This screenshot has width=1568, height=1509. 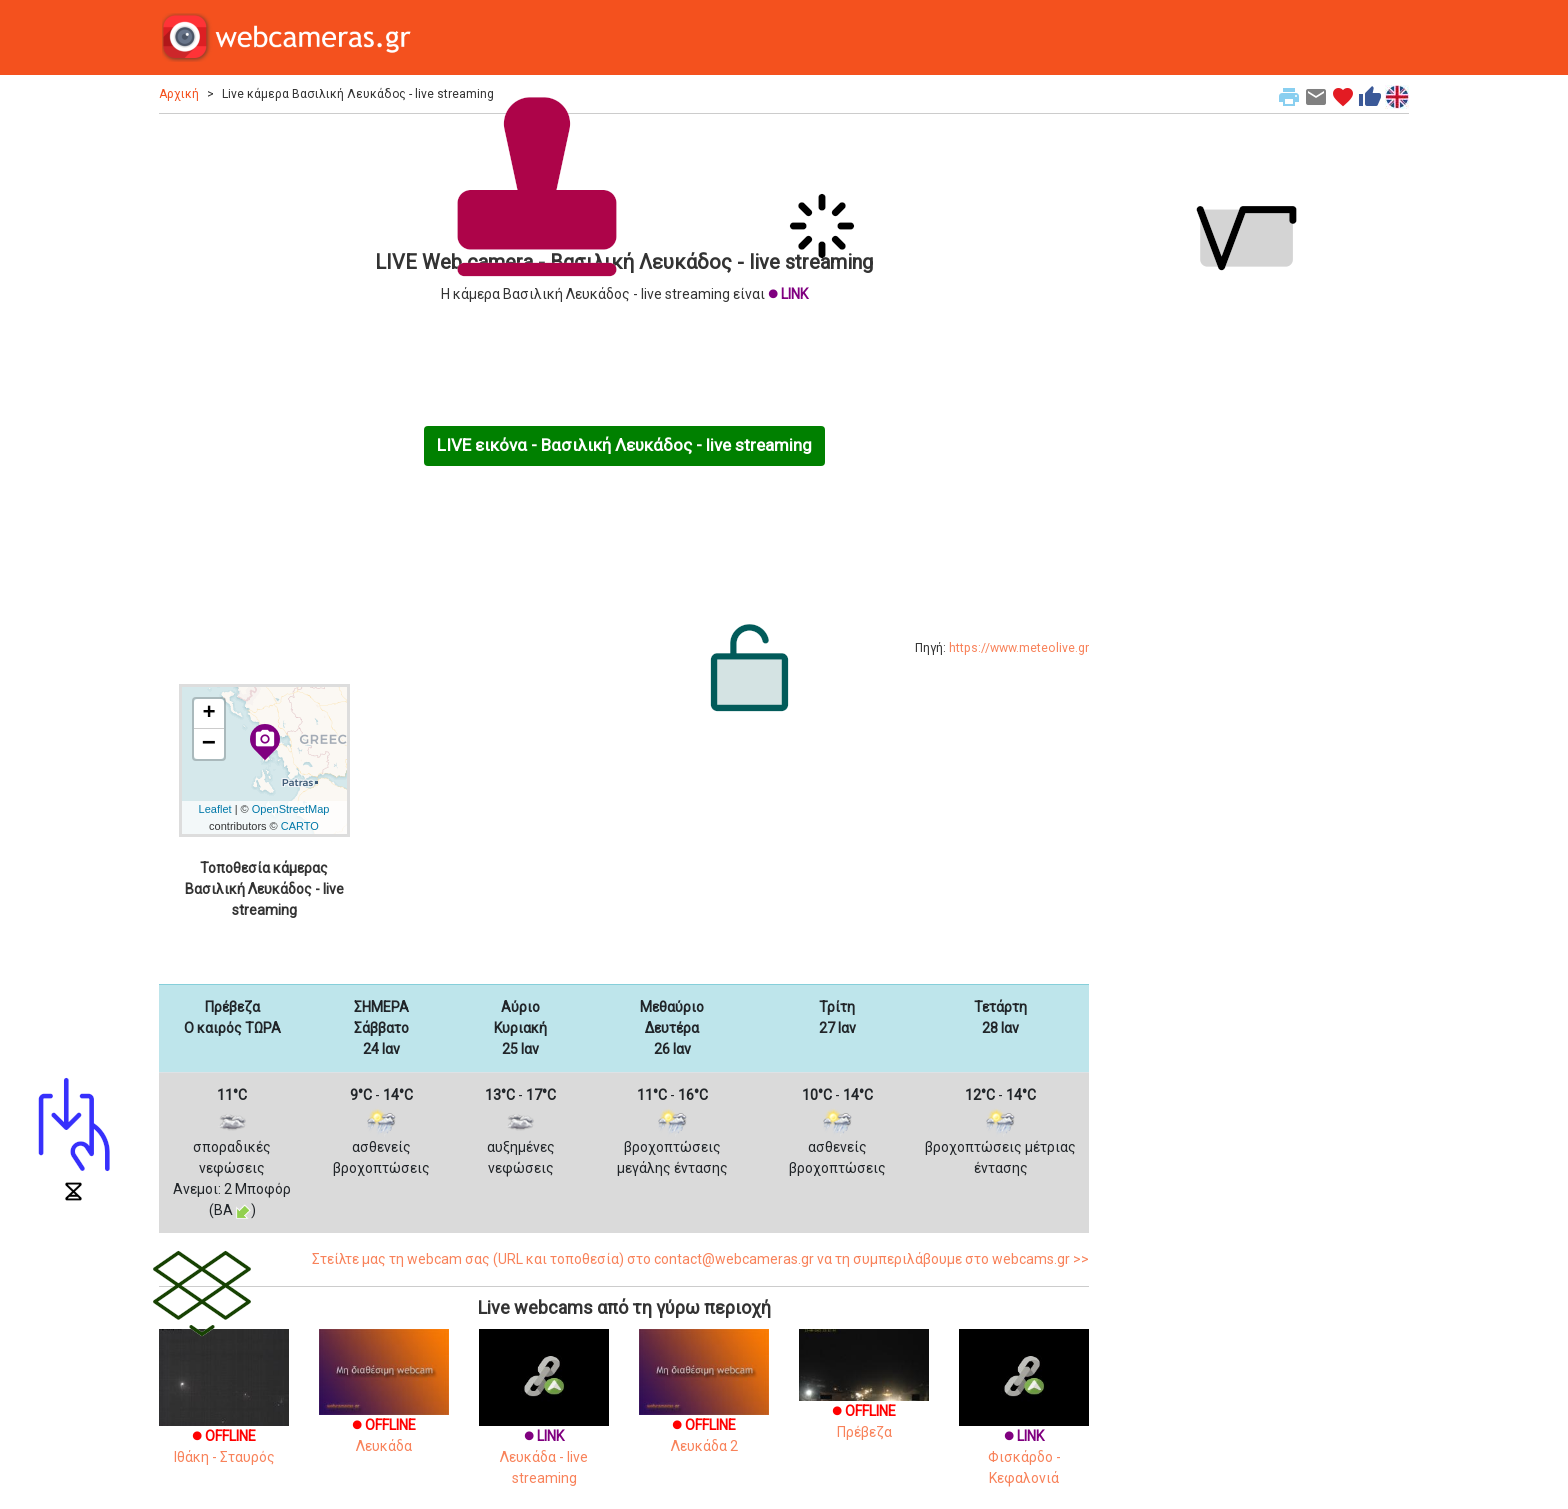 I want to click on calculate square root, so click(x=1243, y=231).